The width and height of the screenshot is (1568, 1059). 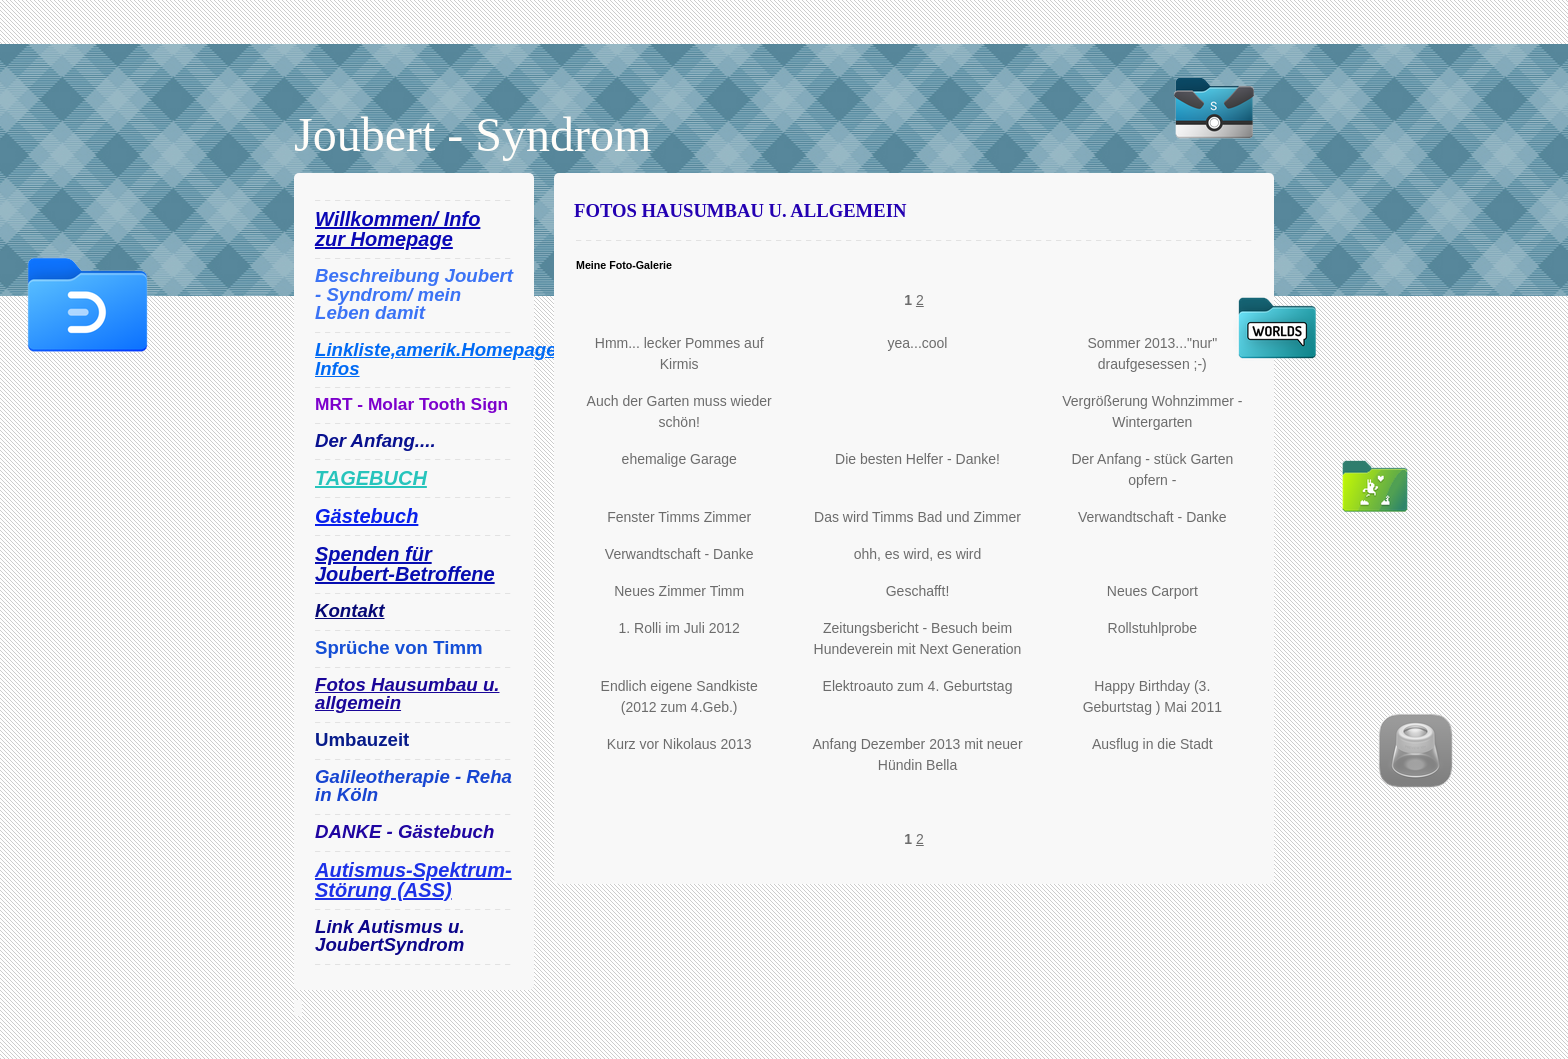 What do you see at coordinates (1277, 330) in the screenshot?
I see `open vrchat worlds folder` at bounding box center [1277, 330].